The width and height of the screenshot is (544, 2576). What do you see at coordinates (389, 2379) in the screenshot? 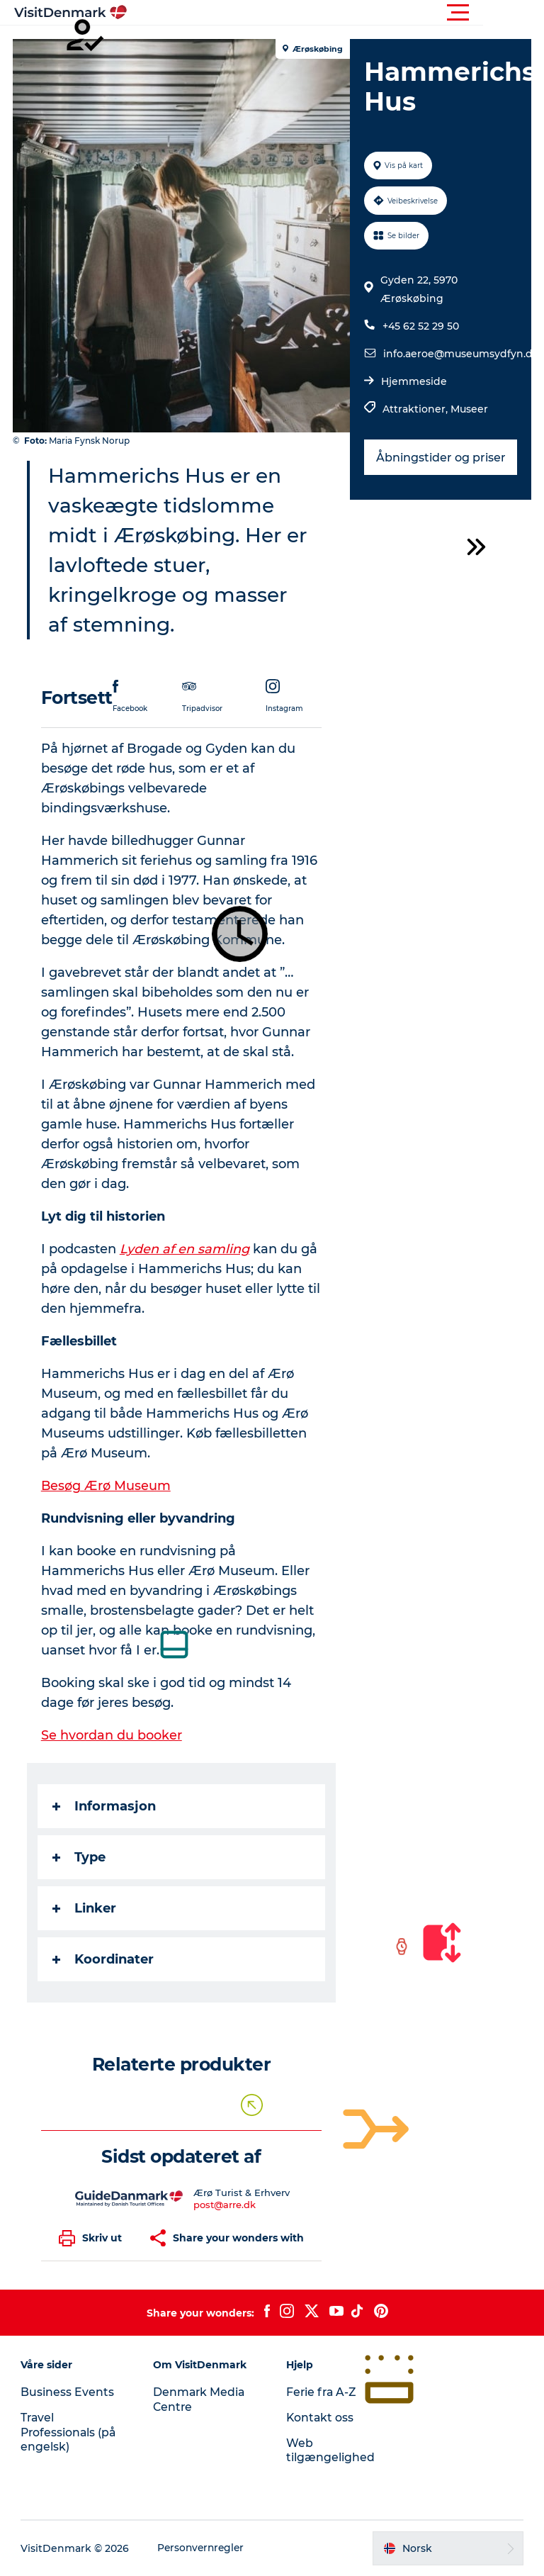
I see `align content to bottom of container` at bounding box center [389, 2379].